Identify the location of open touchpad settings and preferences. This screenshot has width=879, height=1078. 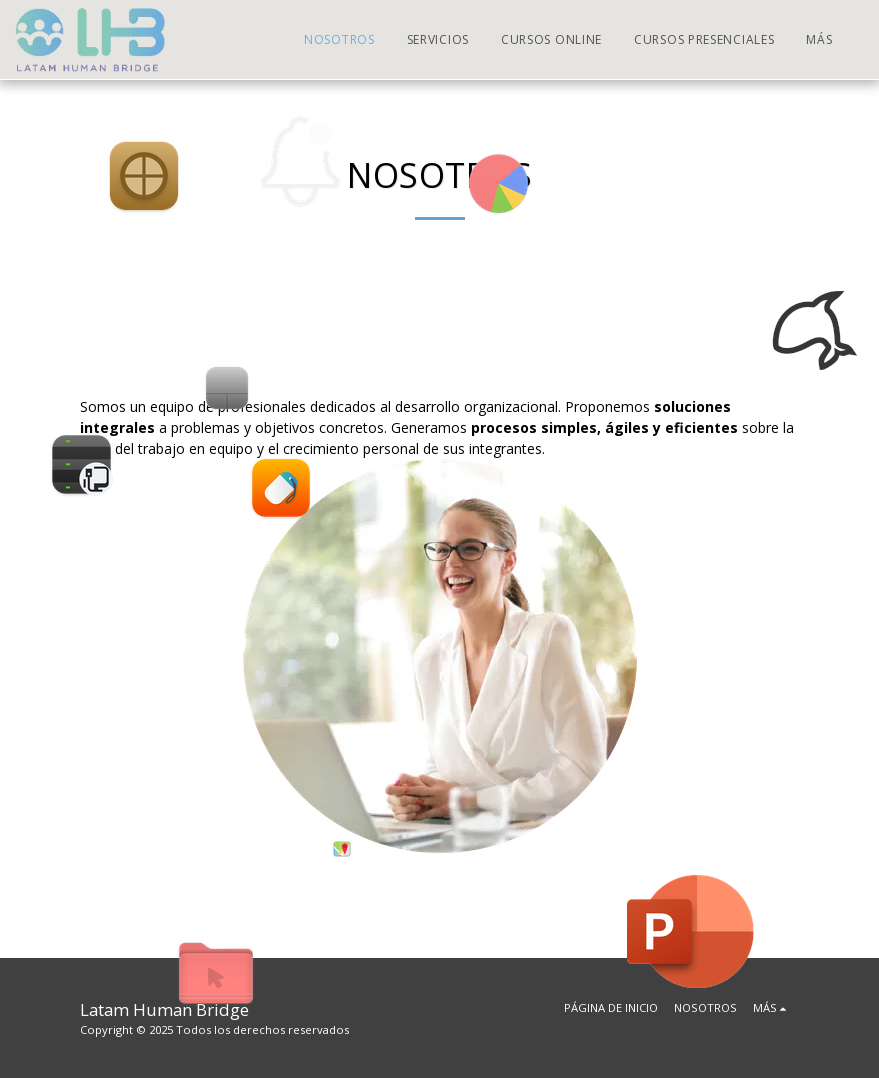
(227, 388).